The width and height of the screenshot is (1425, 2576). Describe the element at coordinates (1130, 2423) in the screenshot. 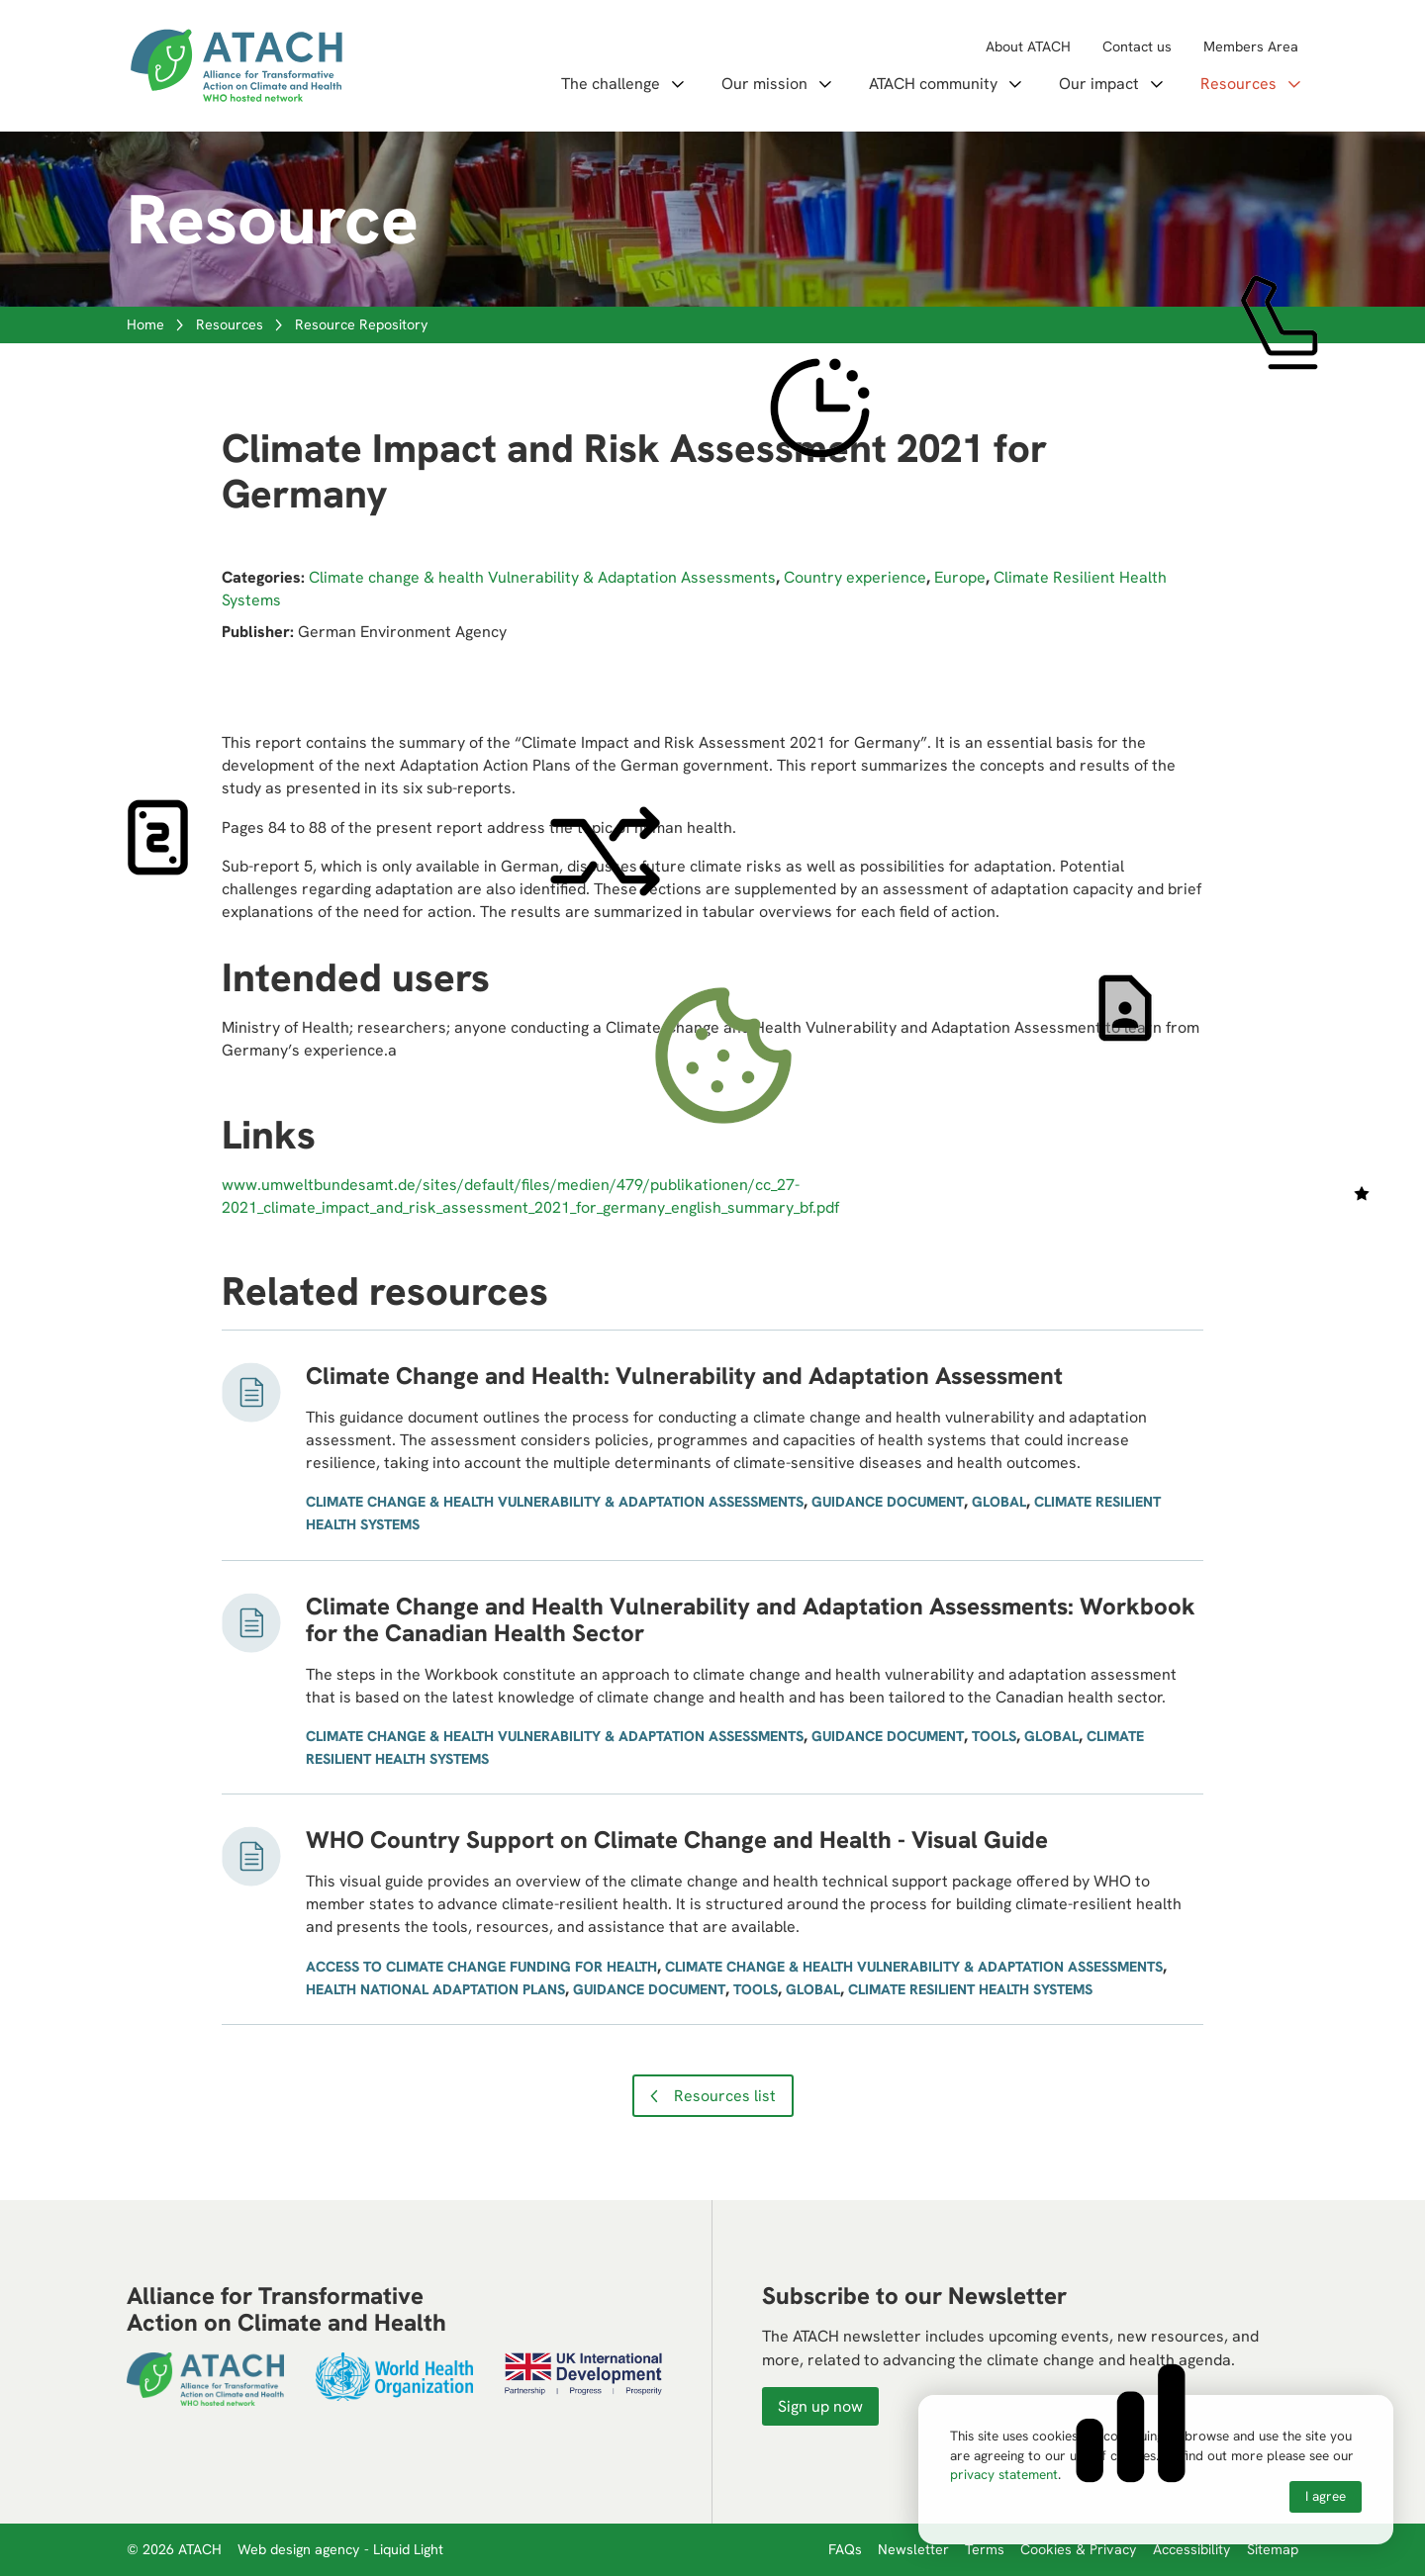

I see `view analytics or statistics` at that location.